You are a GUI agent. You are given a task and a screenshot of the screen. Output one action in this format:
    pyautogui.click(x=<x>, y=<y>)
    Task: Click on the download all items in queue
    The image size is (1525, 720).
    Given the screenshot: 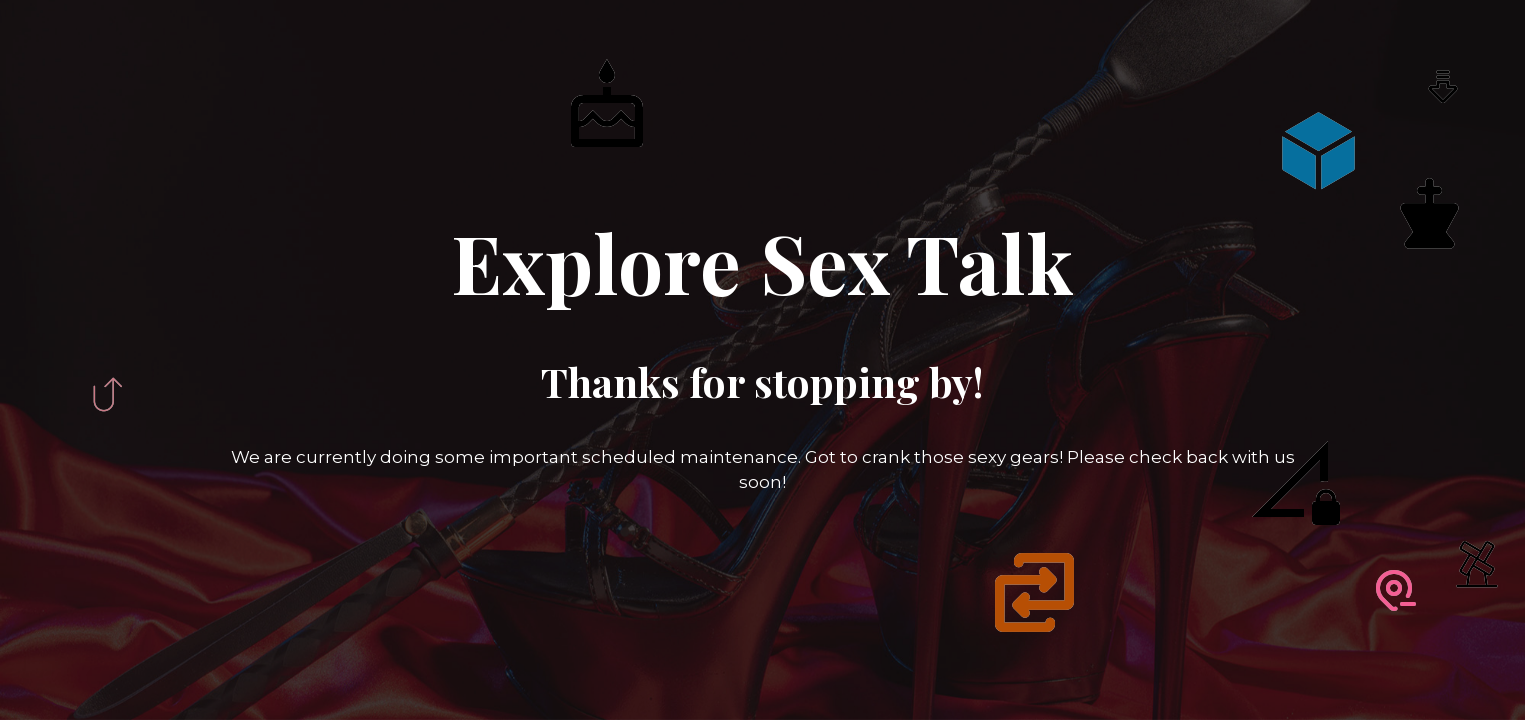 What is the action you would take?
    pyautogui.click(x=1443, y=87)
    